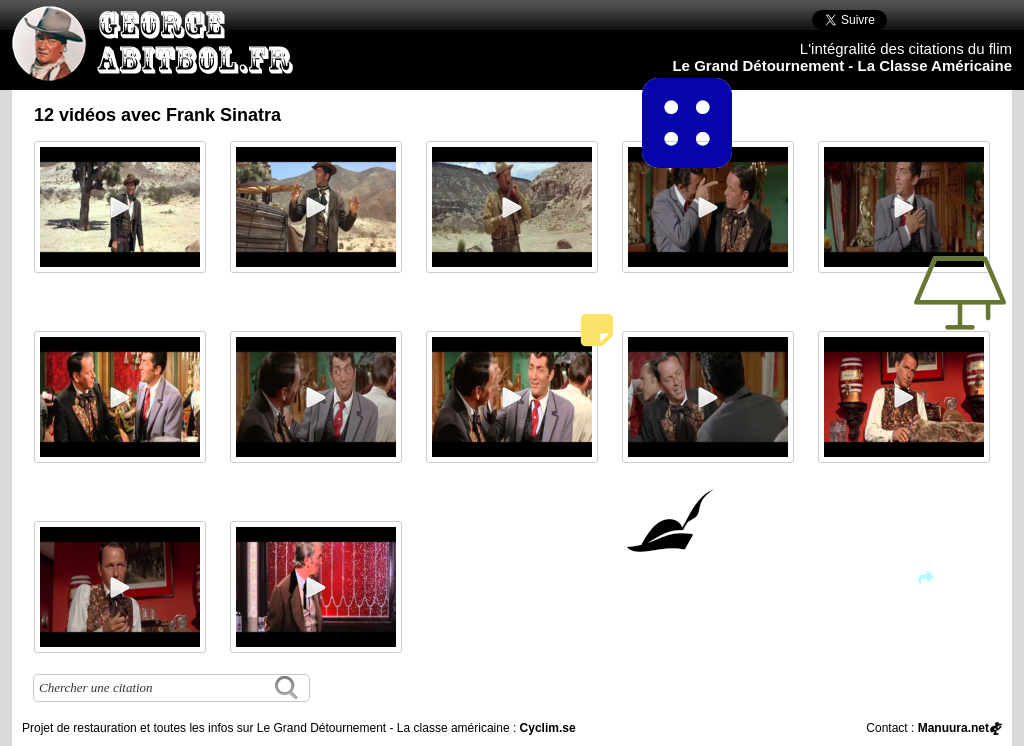 This screenshot has height=746, width=1024. What do you see at coordinates (670, 520) in the screenshot?
I see `pied piper brand logo` at bounding box center [670, 520].